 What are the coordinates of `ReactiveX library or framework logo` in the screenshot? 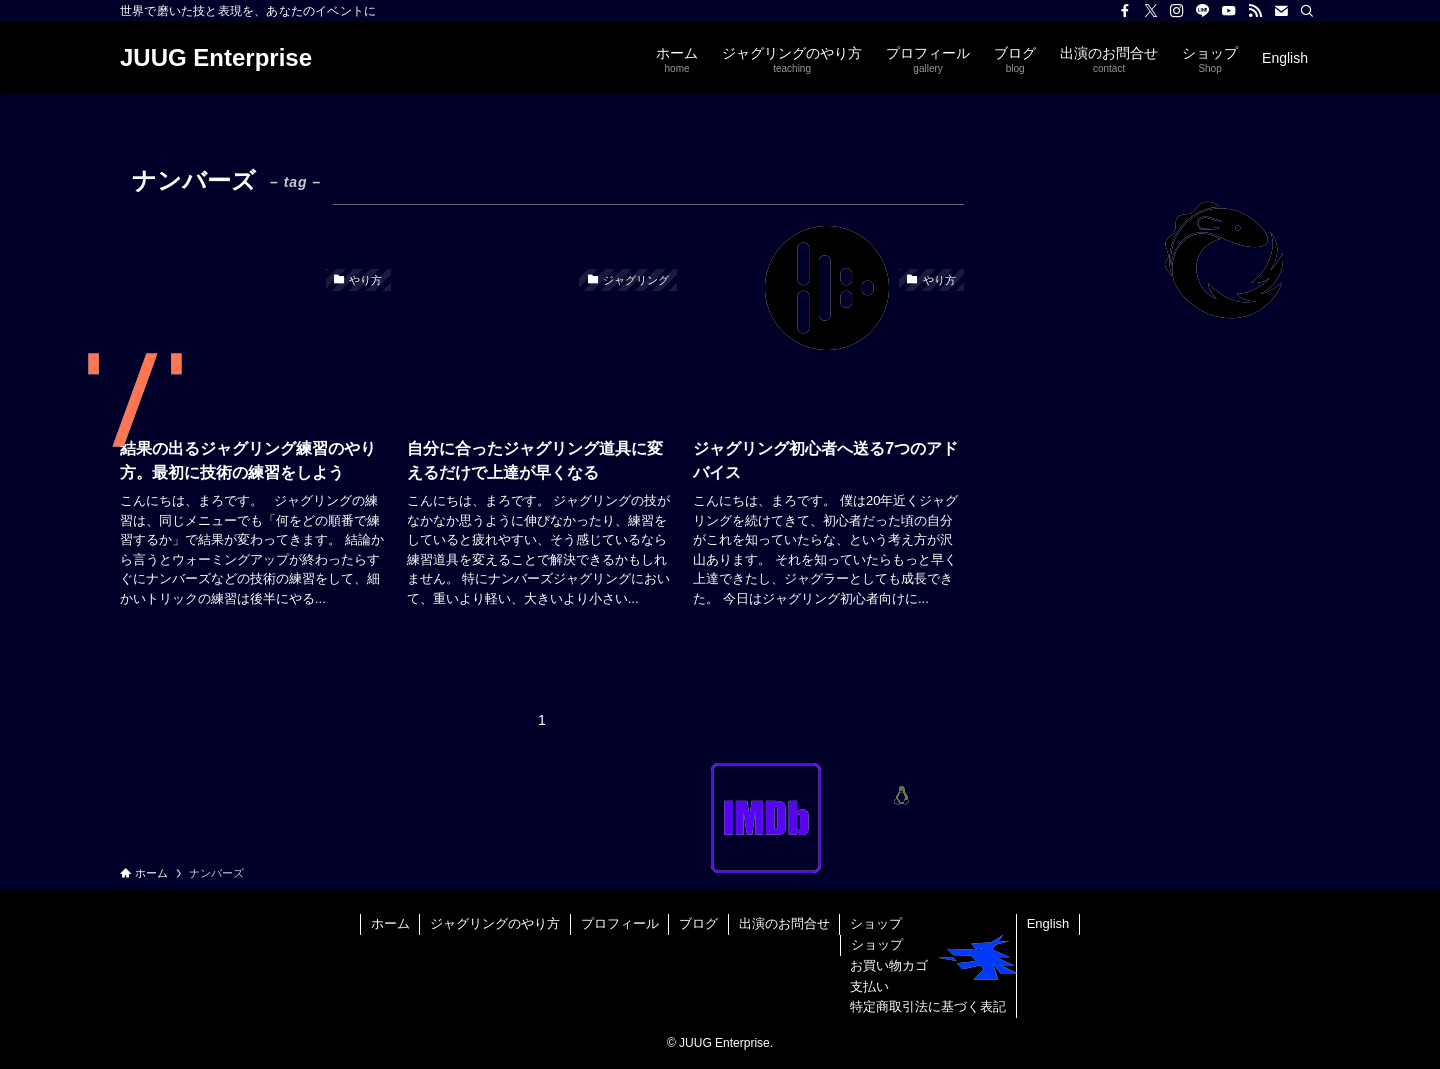 It's located at (1224, 260).